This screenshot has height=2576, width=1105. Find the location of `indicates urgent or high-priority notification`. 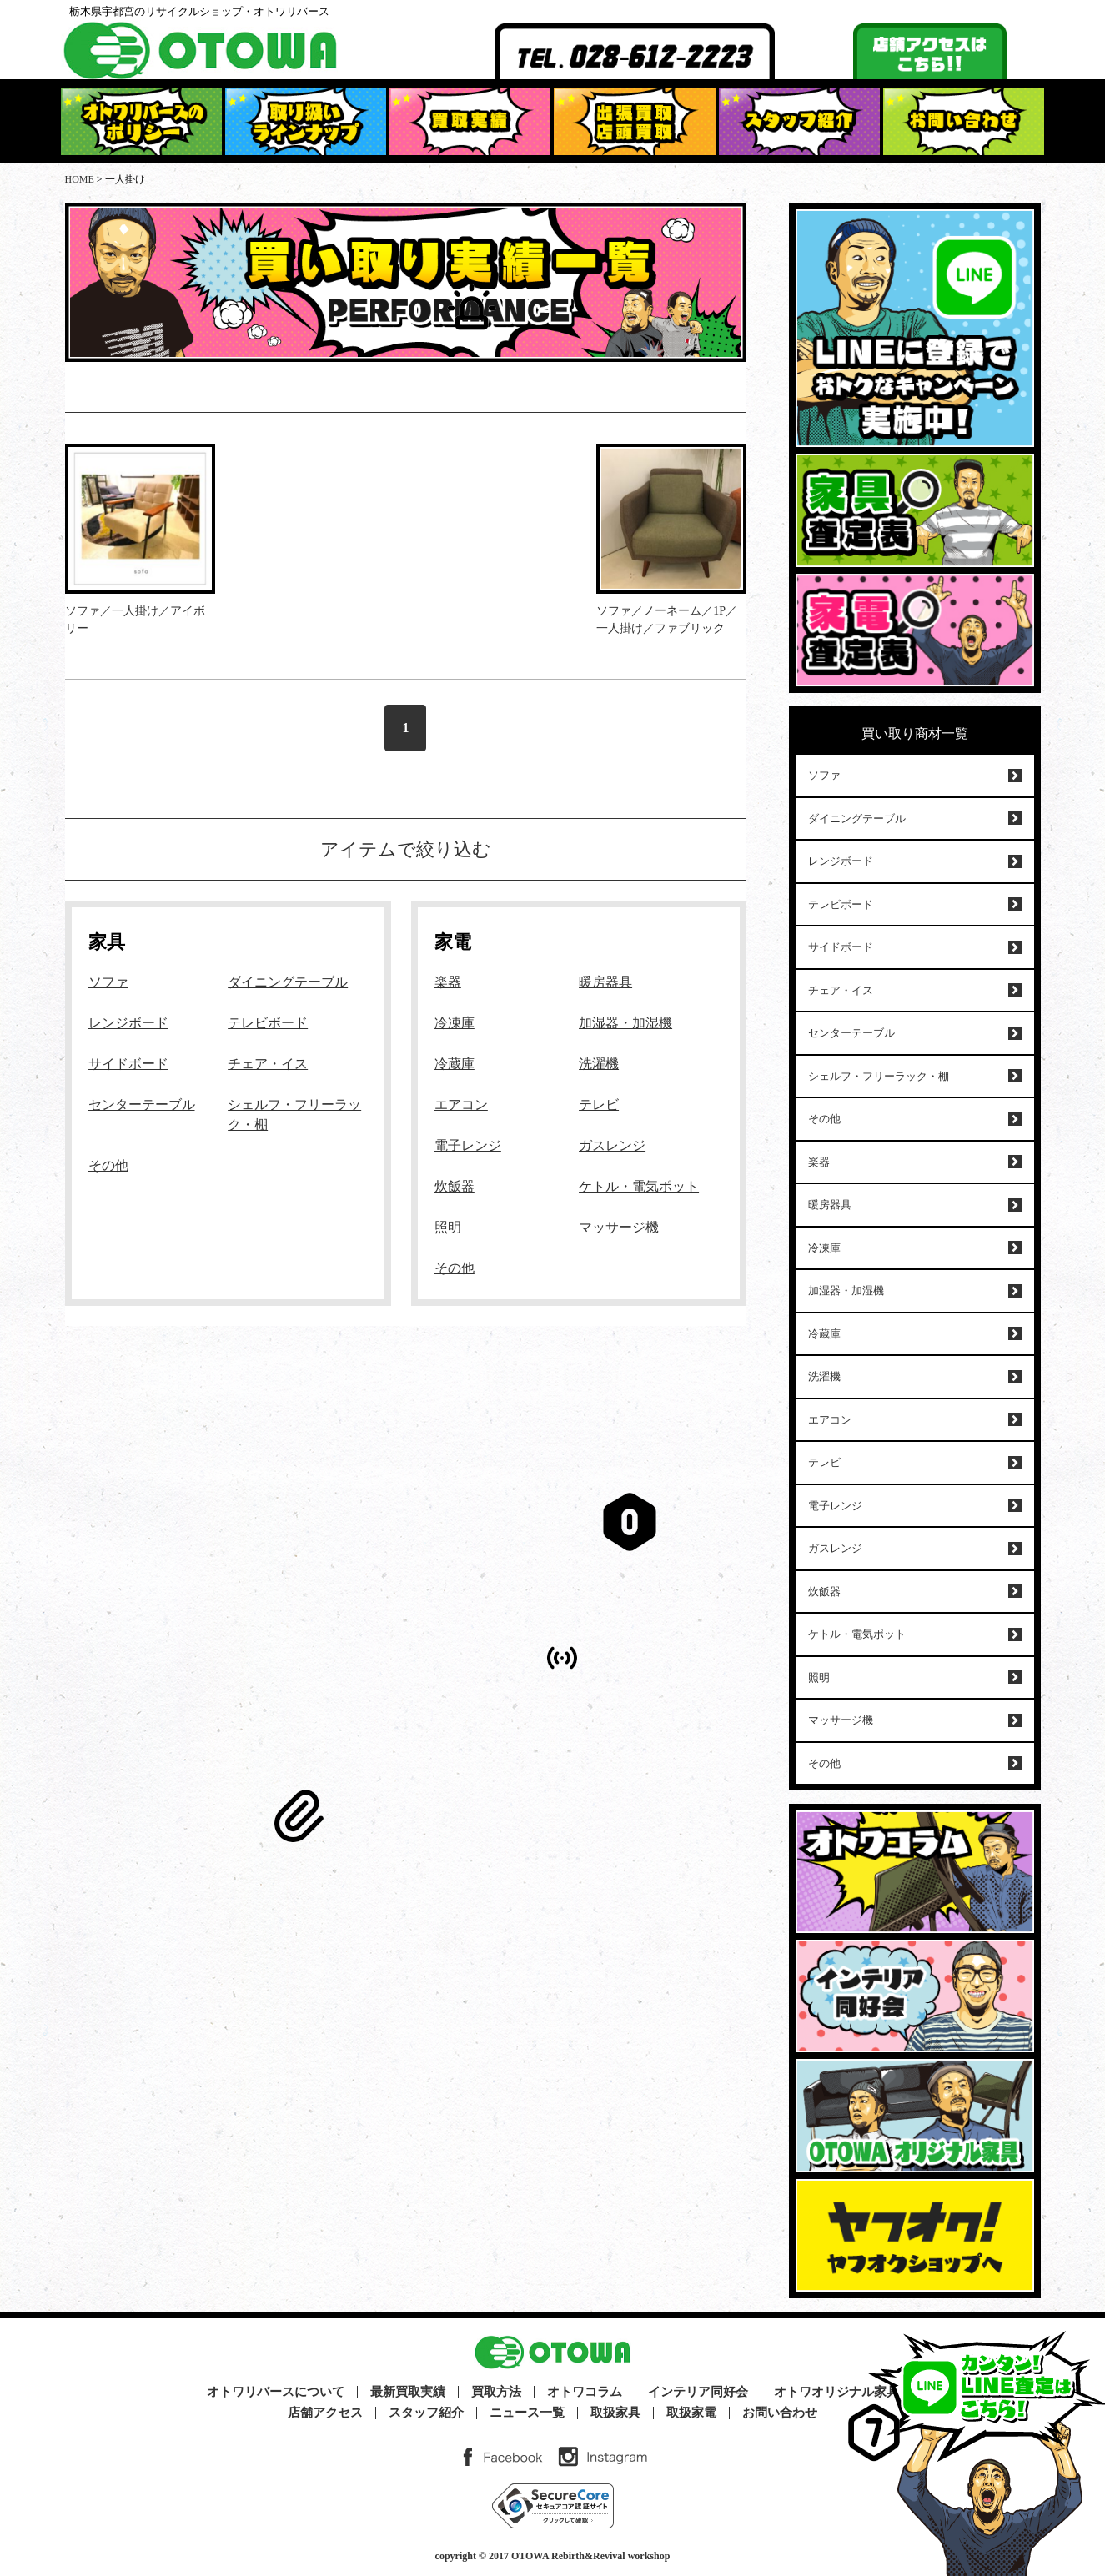

indicates urgent or high-priority notification is located at coordinates (471, 308).